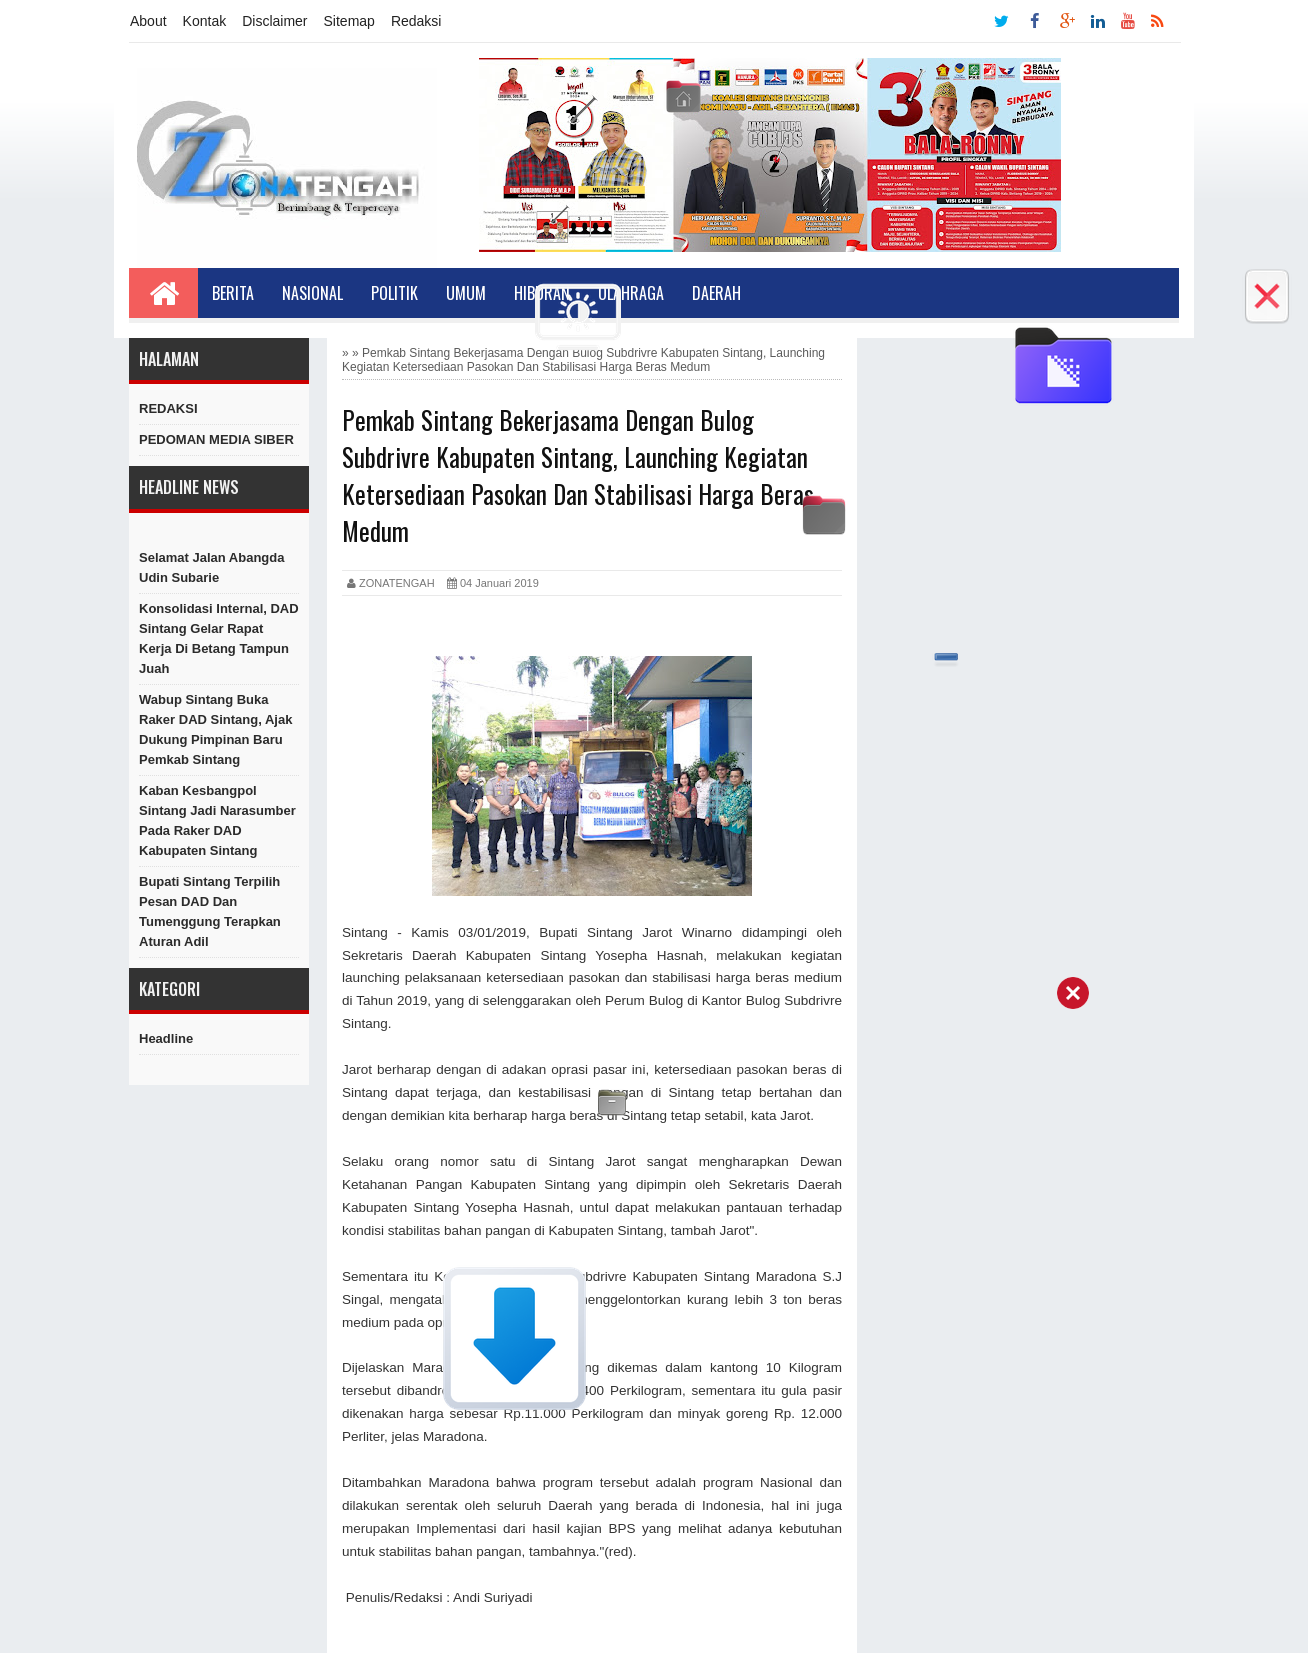  Describe the element at coordinates (1267, 296) in the screenshot. I see `a broken or invalid symbolic link file` at that location.